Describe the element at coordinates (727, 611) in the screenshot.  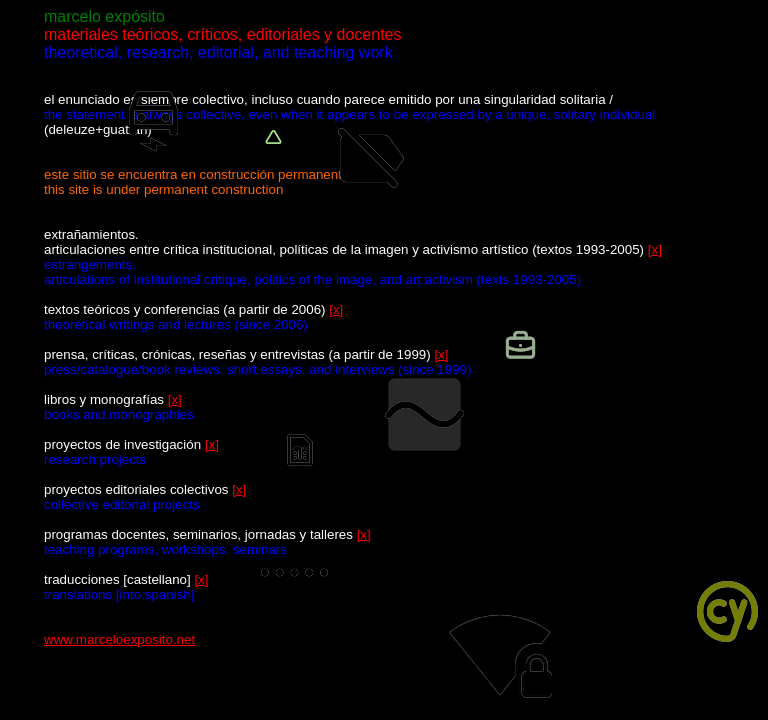
I see `cypress testing framework logo` at that location.